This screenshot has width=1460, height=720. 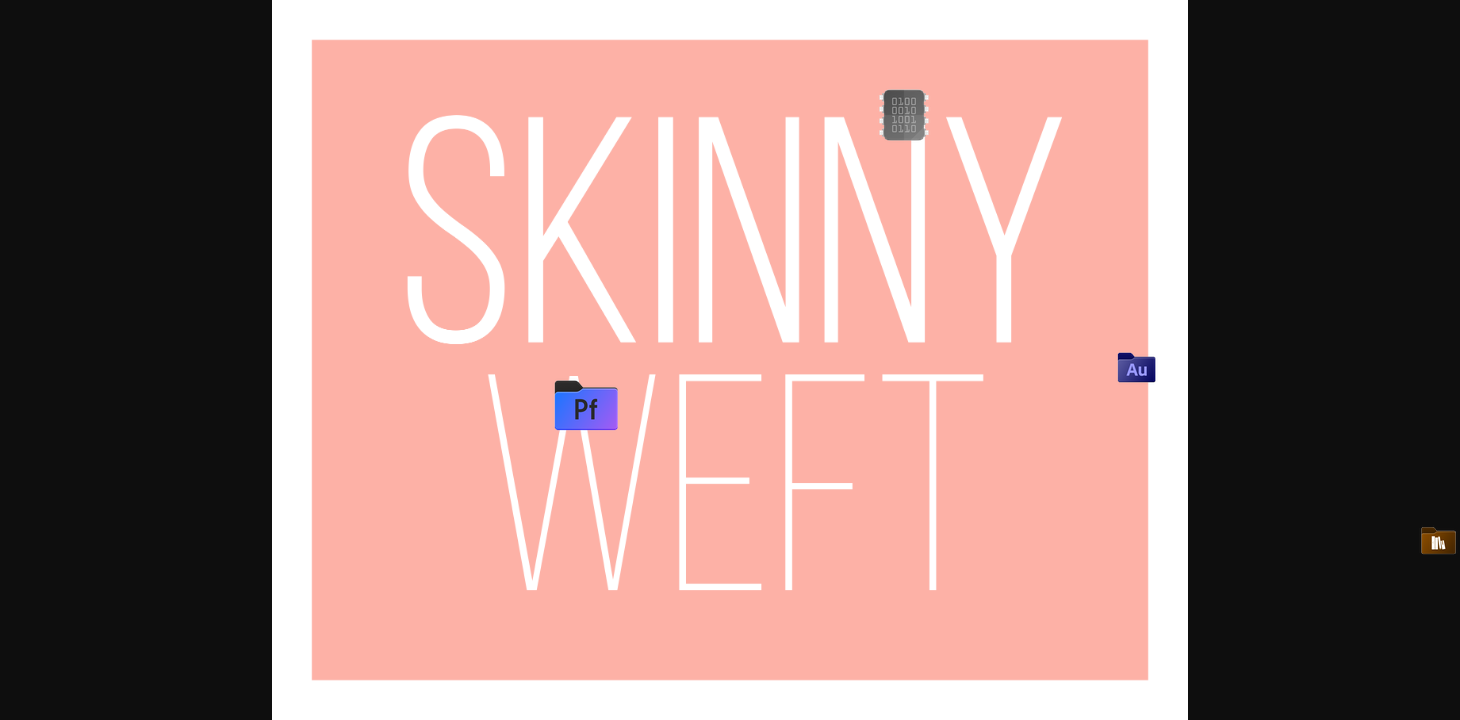 What do you see at coordinates (1438, 541) in the screenshot?
I see `open your calibre ebook library folder` at bounding box center [1438, 541].